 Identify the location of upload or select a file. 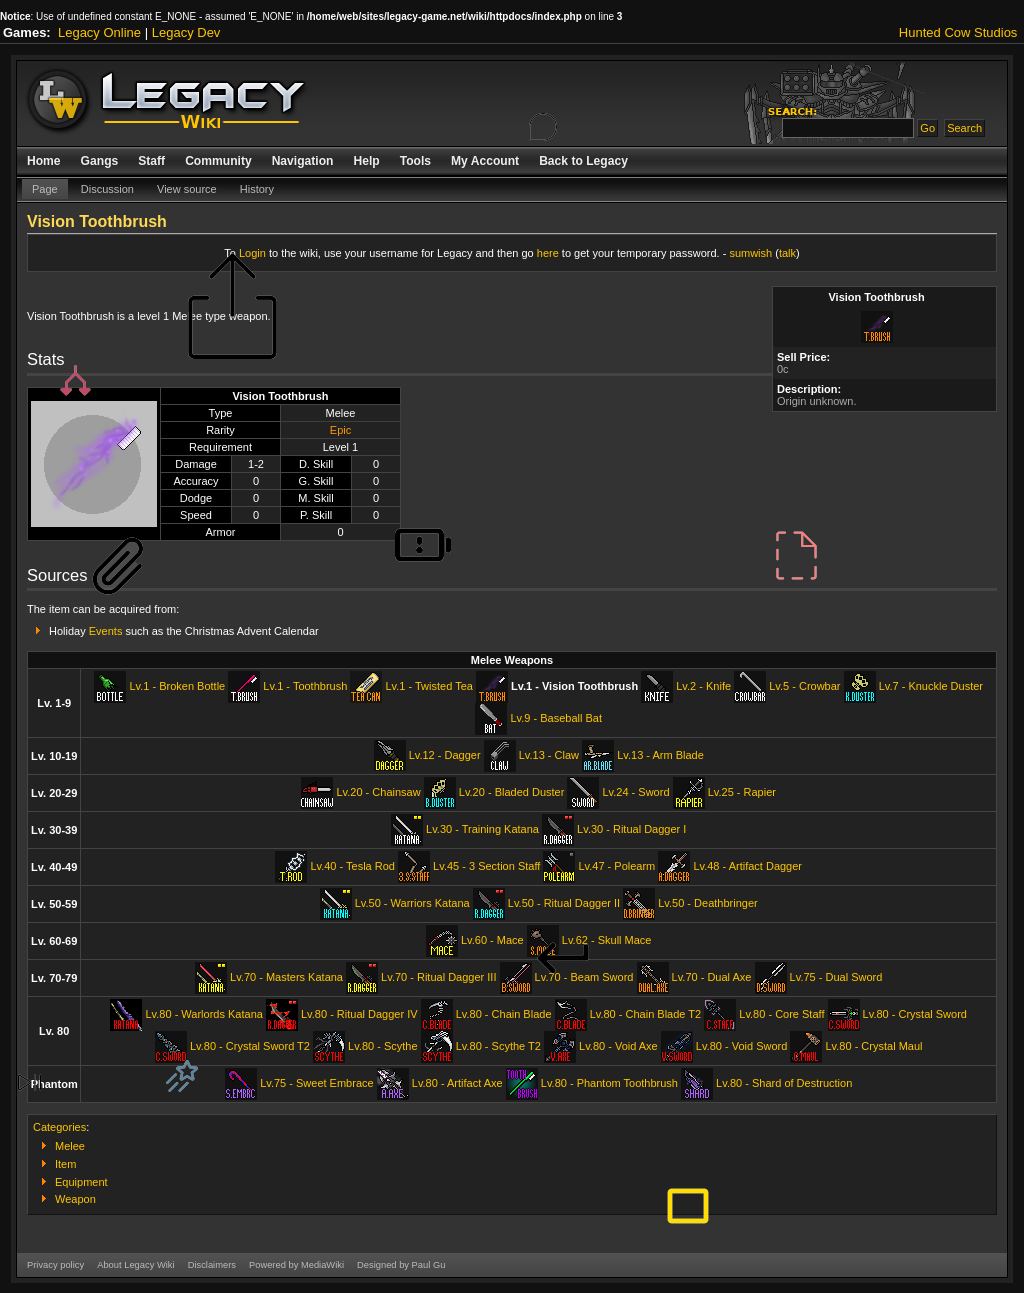
(796, 555).